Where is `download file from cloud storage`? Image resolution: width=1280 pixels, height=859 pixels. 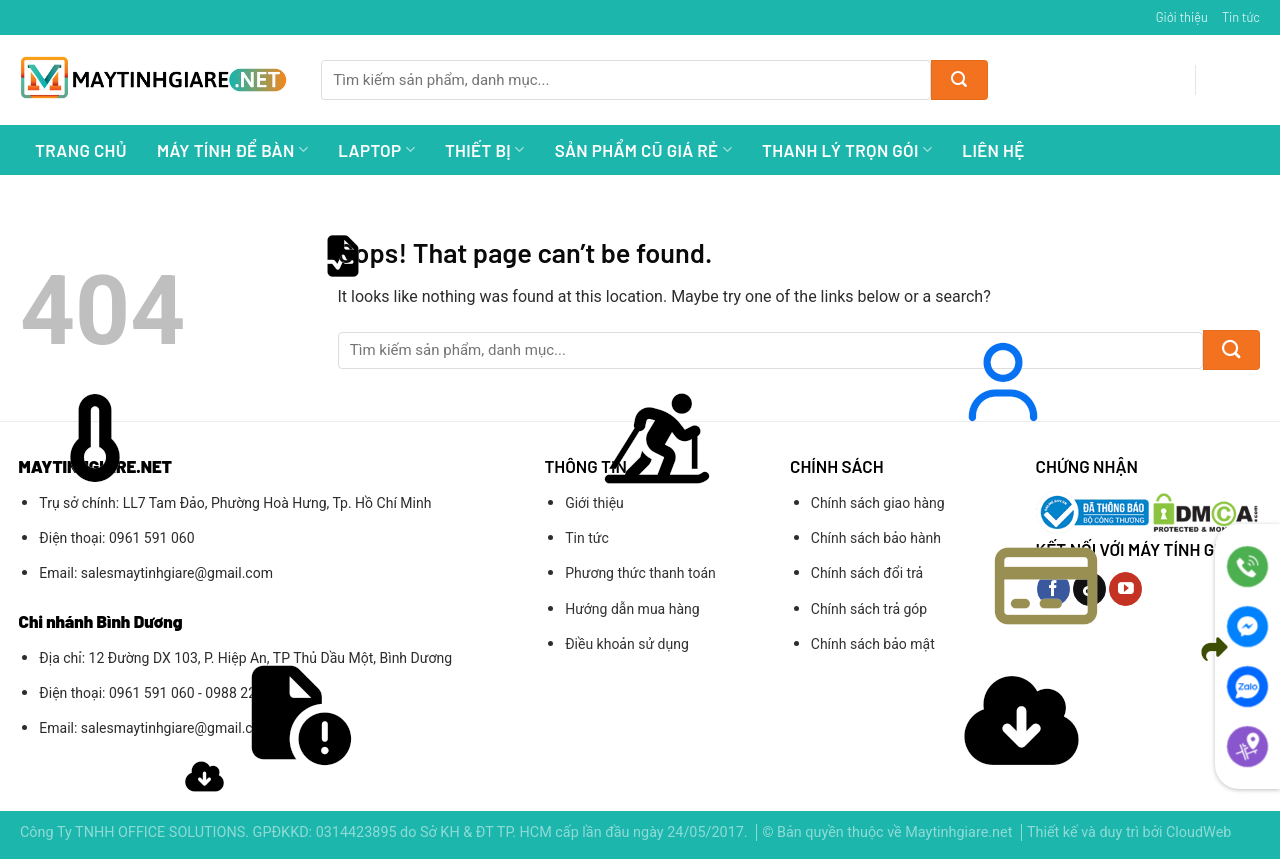
download file from cloud storage is located at coordinates (1021, 720).